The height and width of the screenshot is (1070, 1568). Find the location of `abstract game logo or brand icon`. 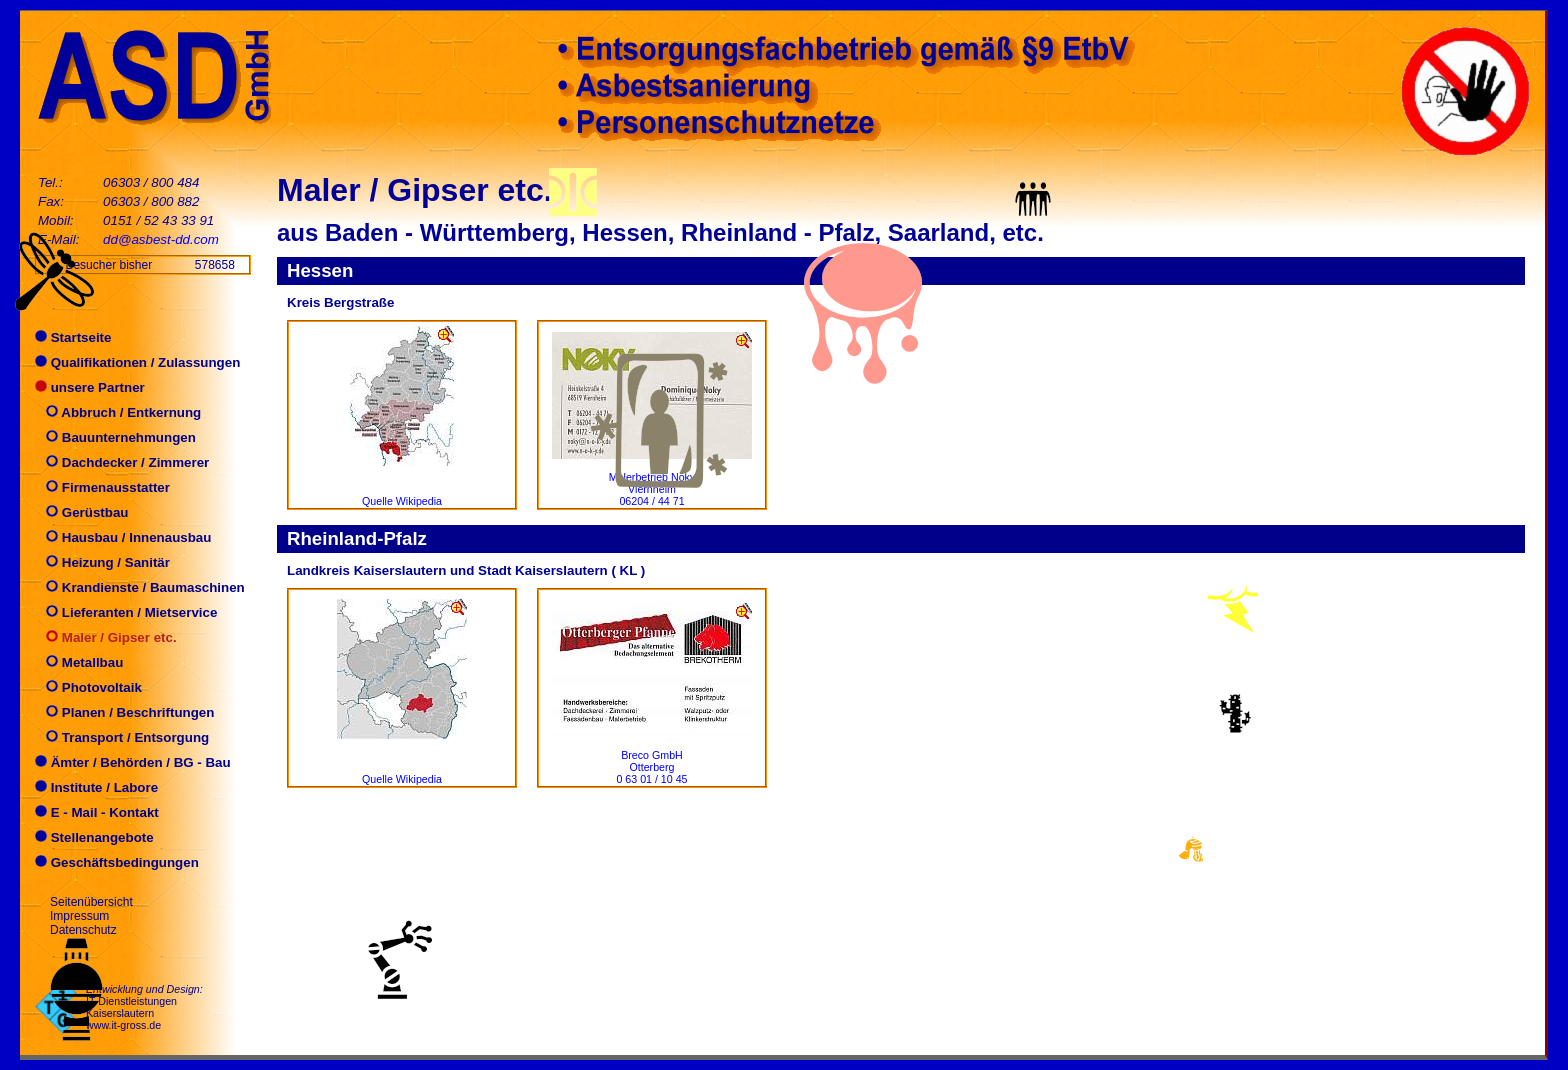

abstract game logo or brand icon is located at coordinates (573, 192).